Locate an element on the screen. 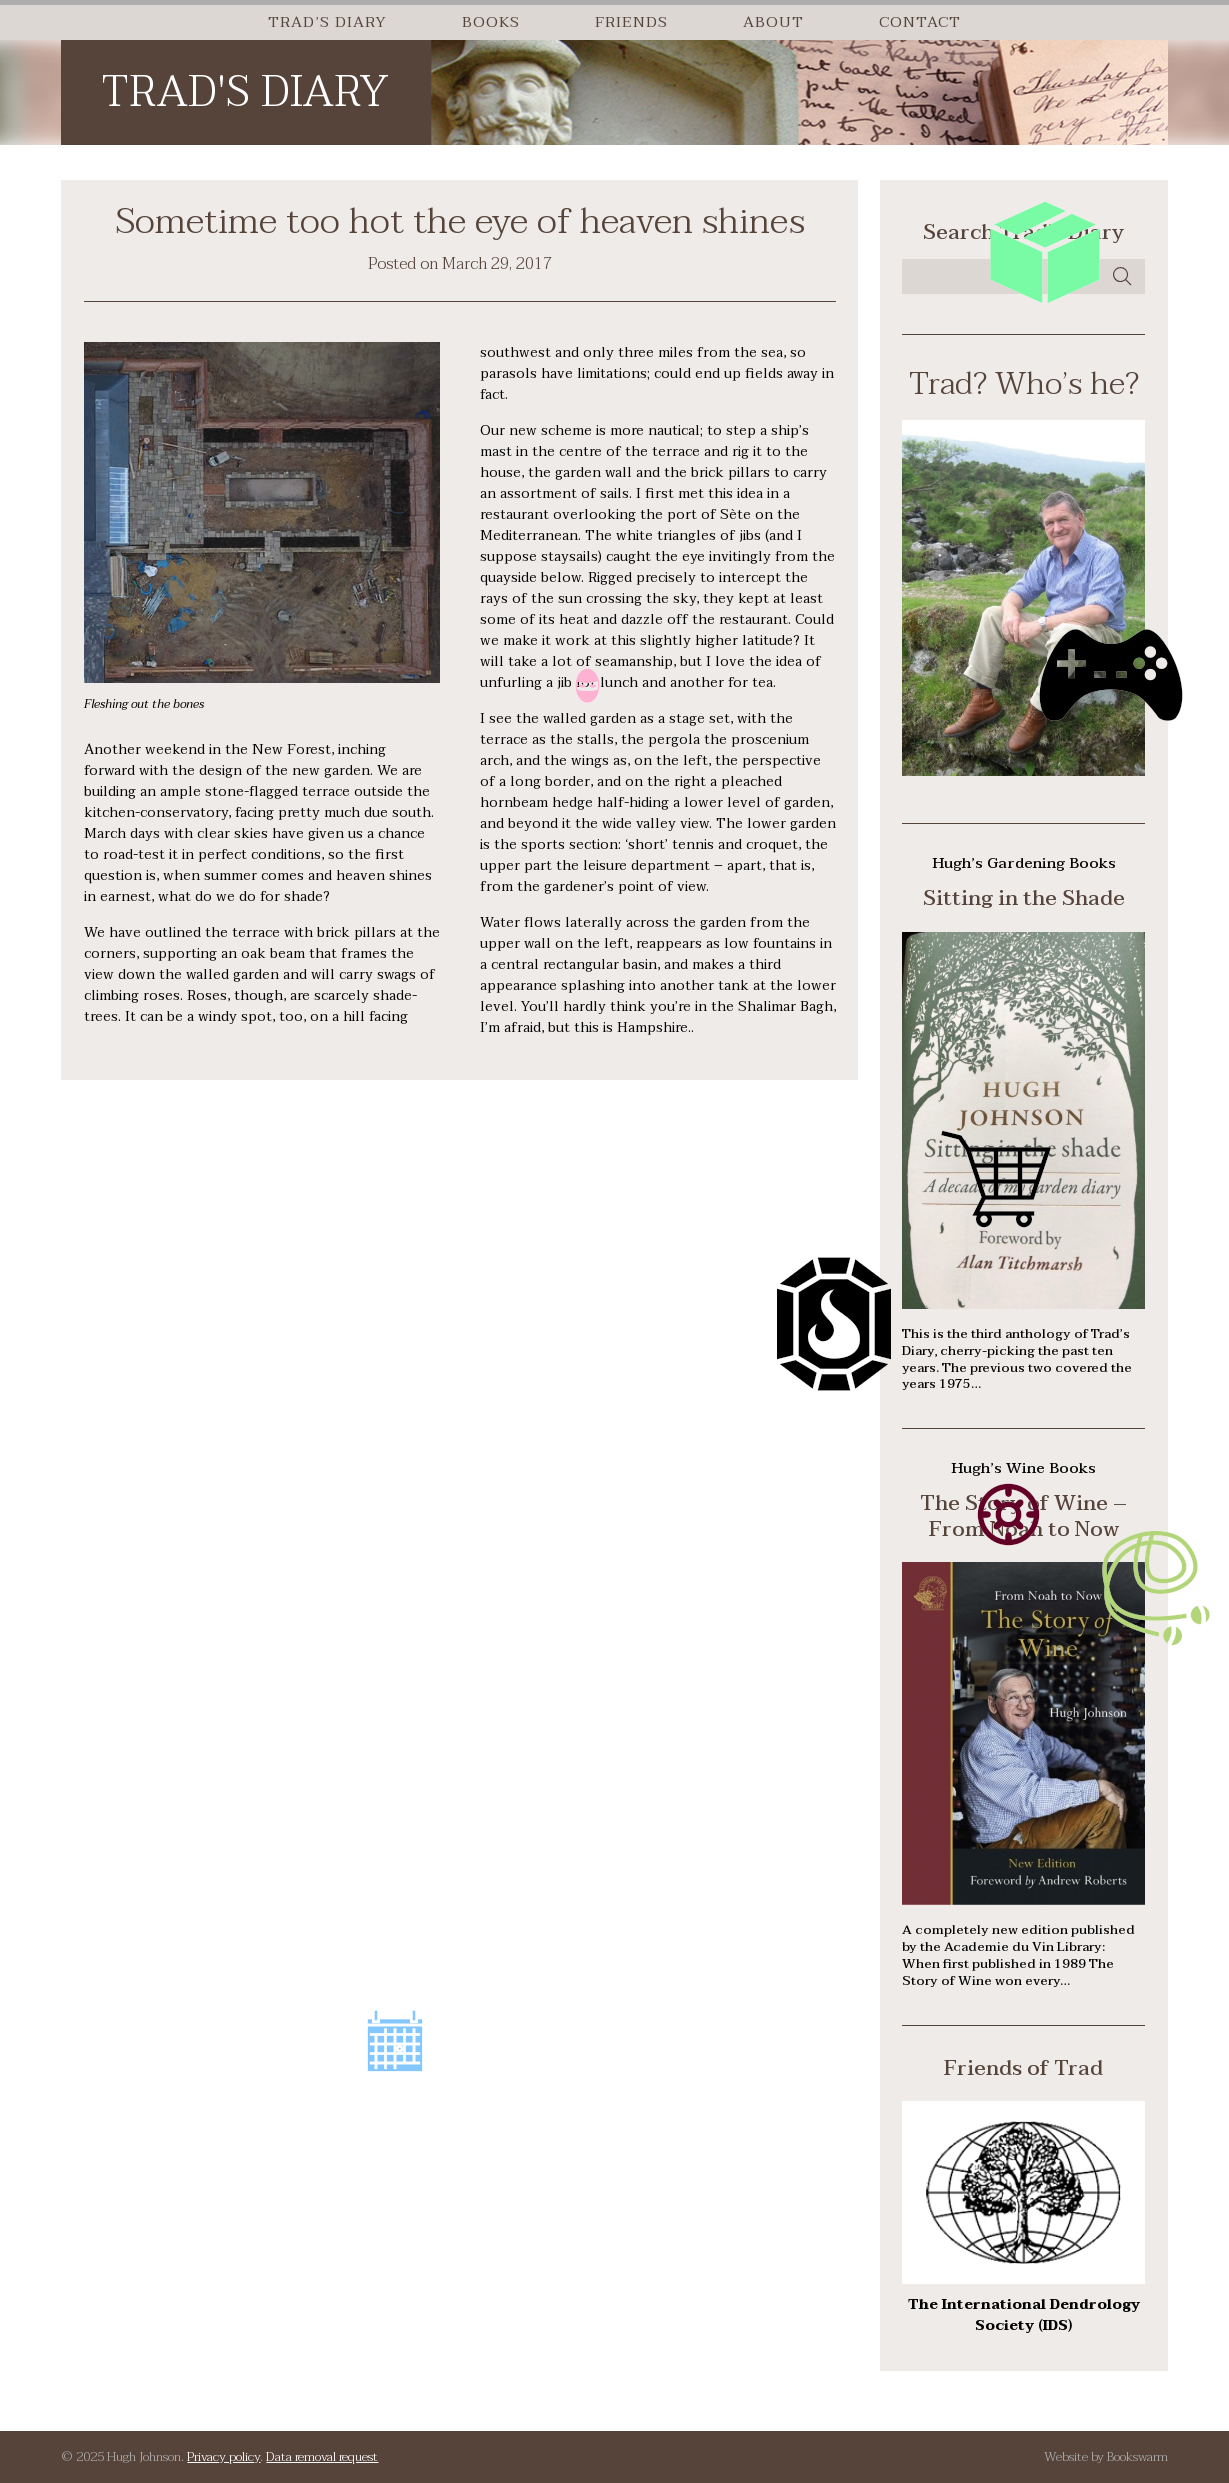 The height and width of the screenshot is (2483, 1229). hunting bolas weapon item in game inventory is located at coordinates (1156, 1588).